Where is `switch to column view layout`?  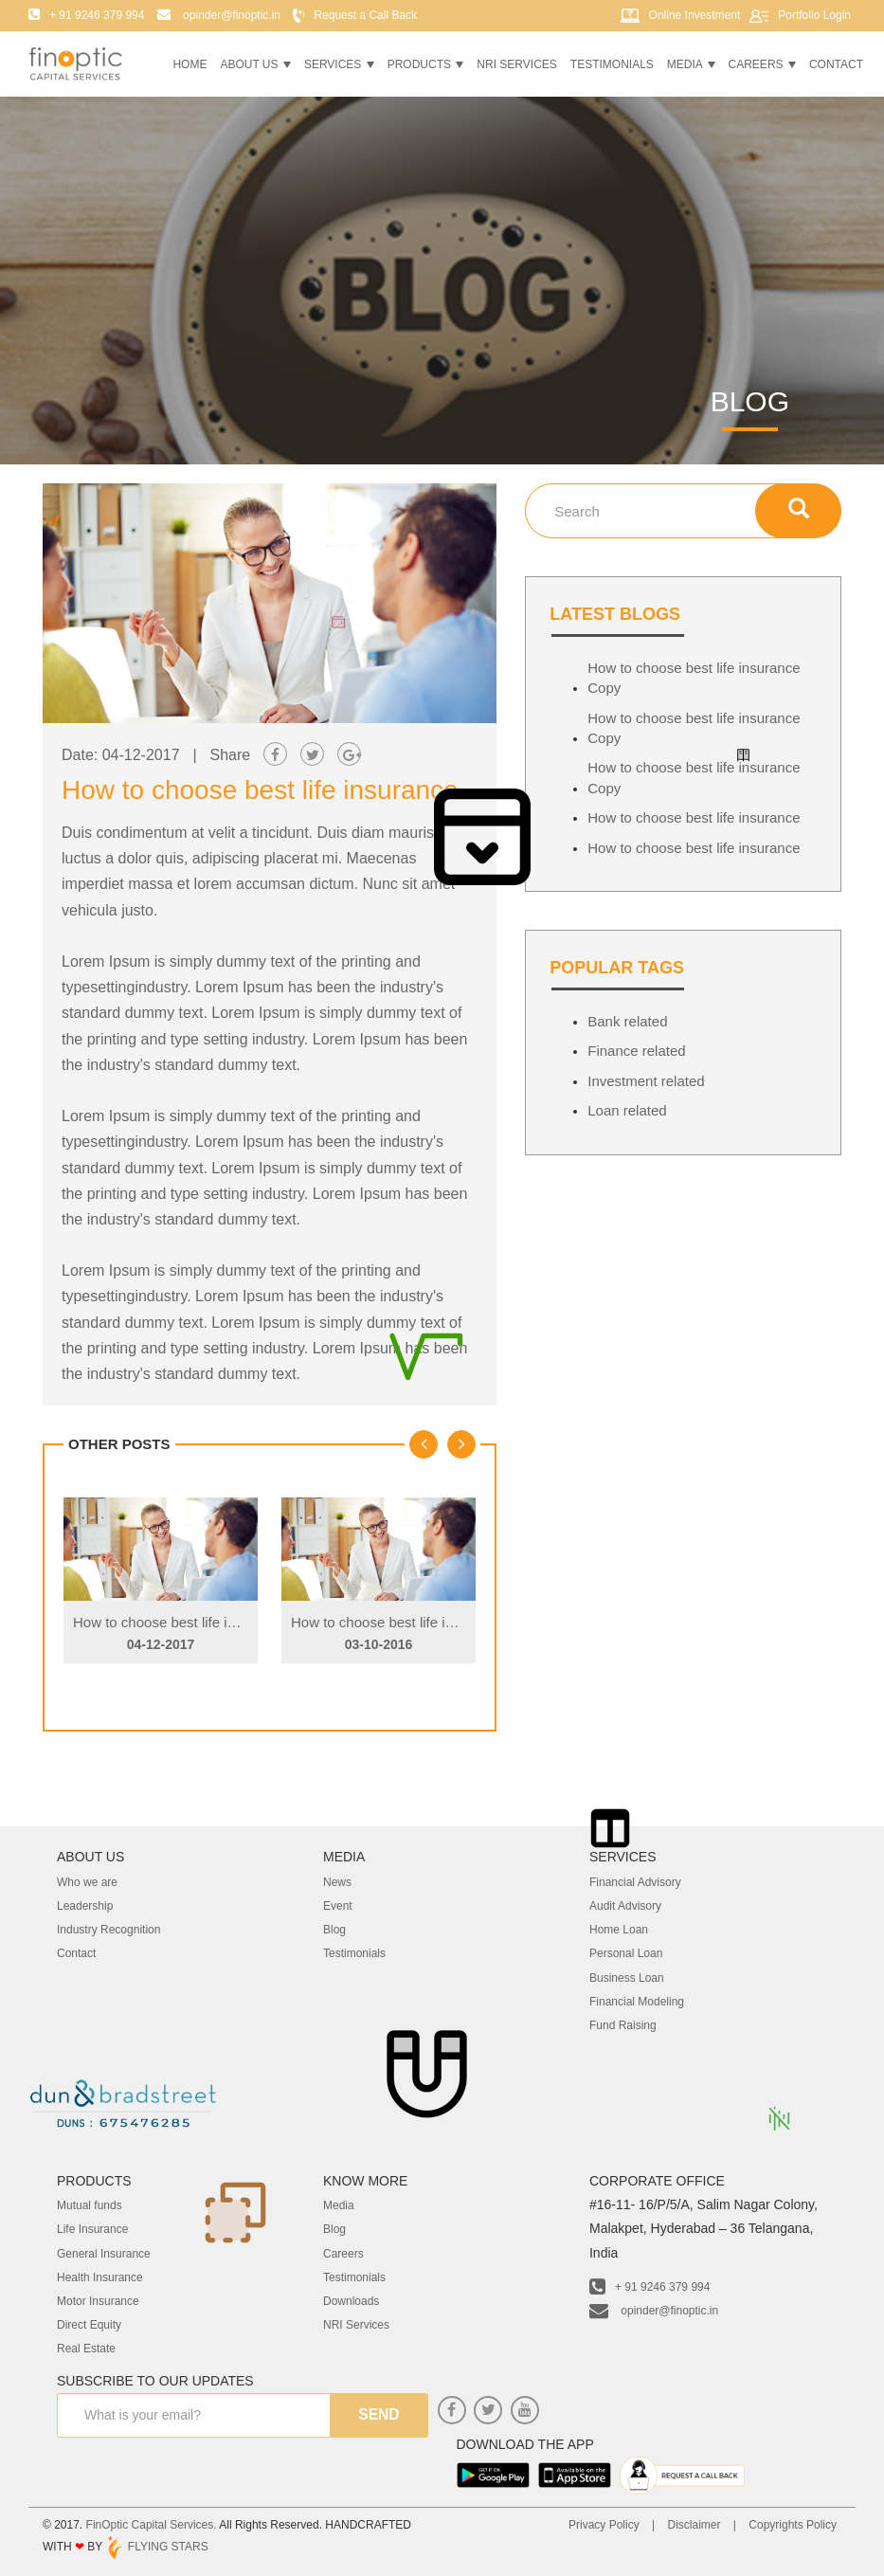 switch to column view layout is located at coordinates (610, 1828).